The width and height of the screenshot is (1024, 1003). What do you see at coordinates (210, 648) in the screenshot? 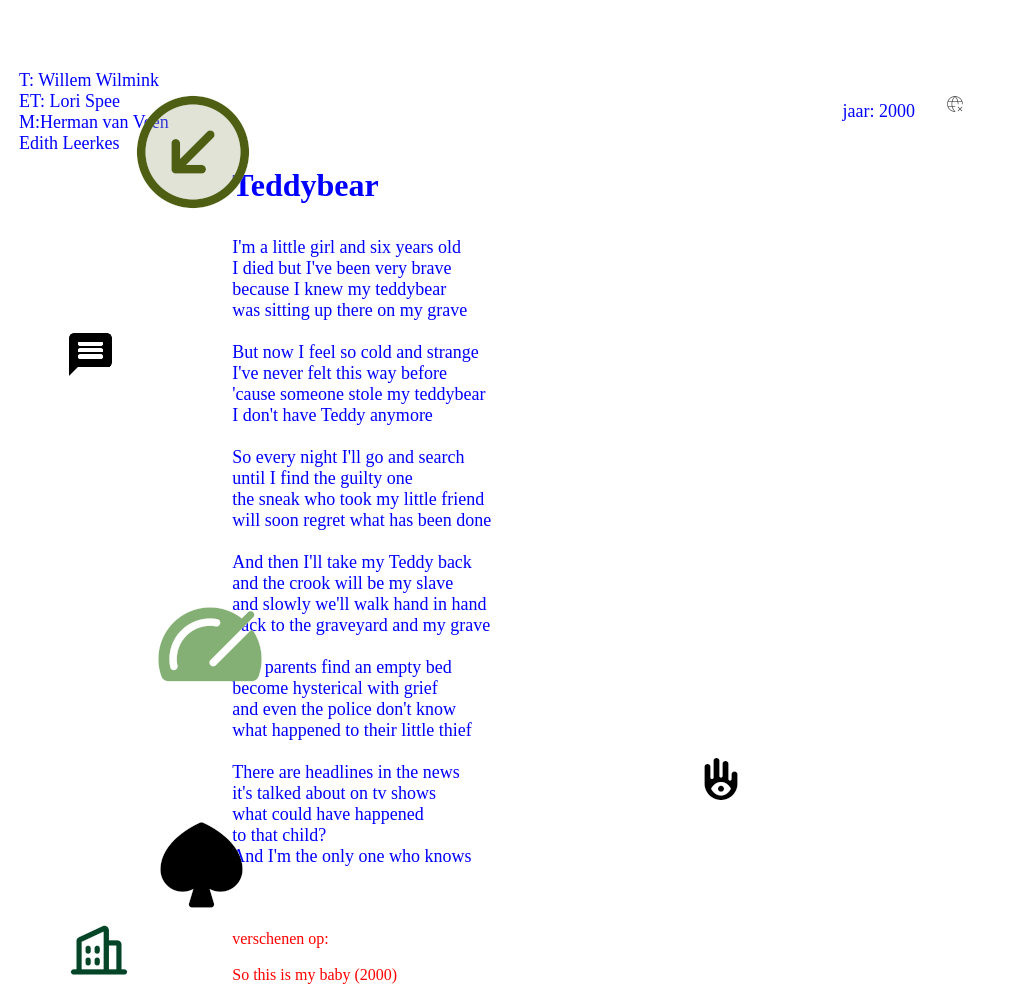
I see `view speed or performance metrics` at bounding box center [210, 648].